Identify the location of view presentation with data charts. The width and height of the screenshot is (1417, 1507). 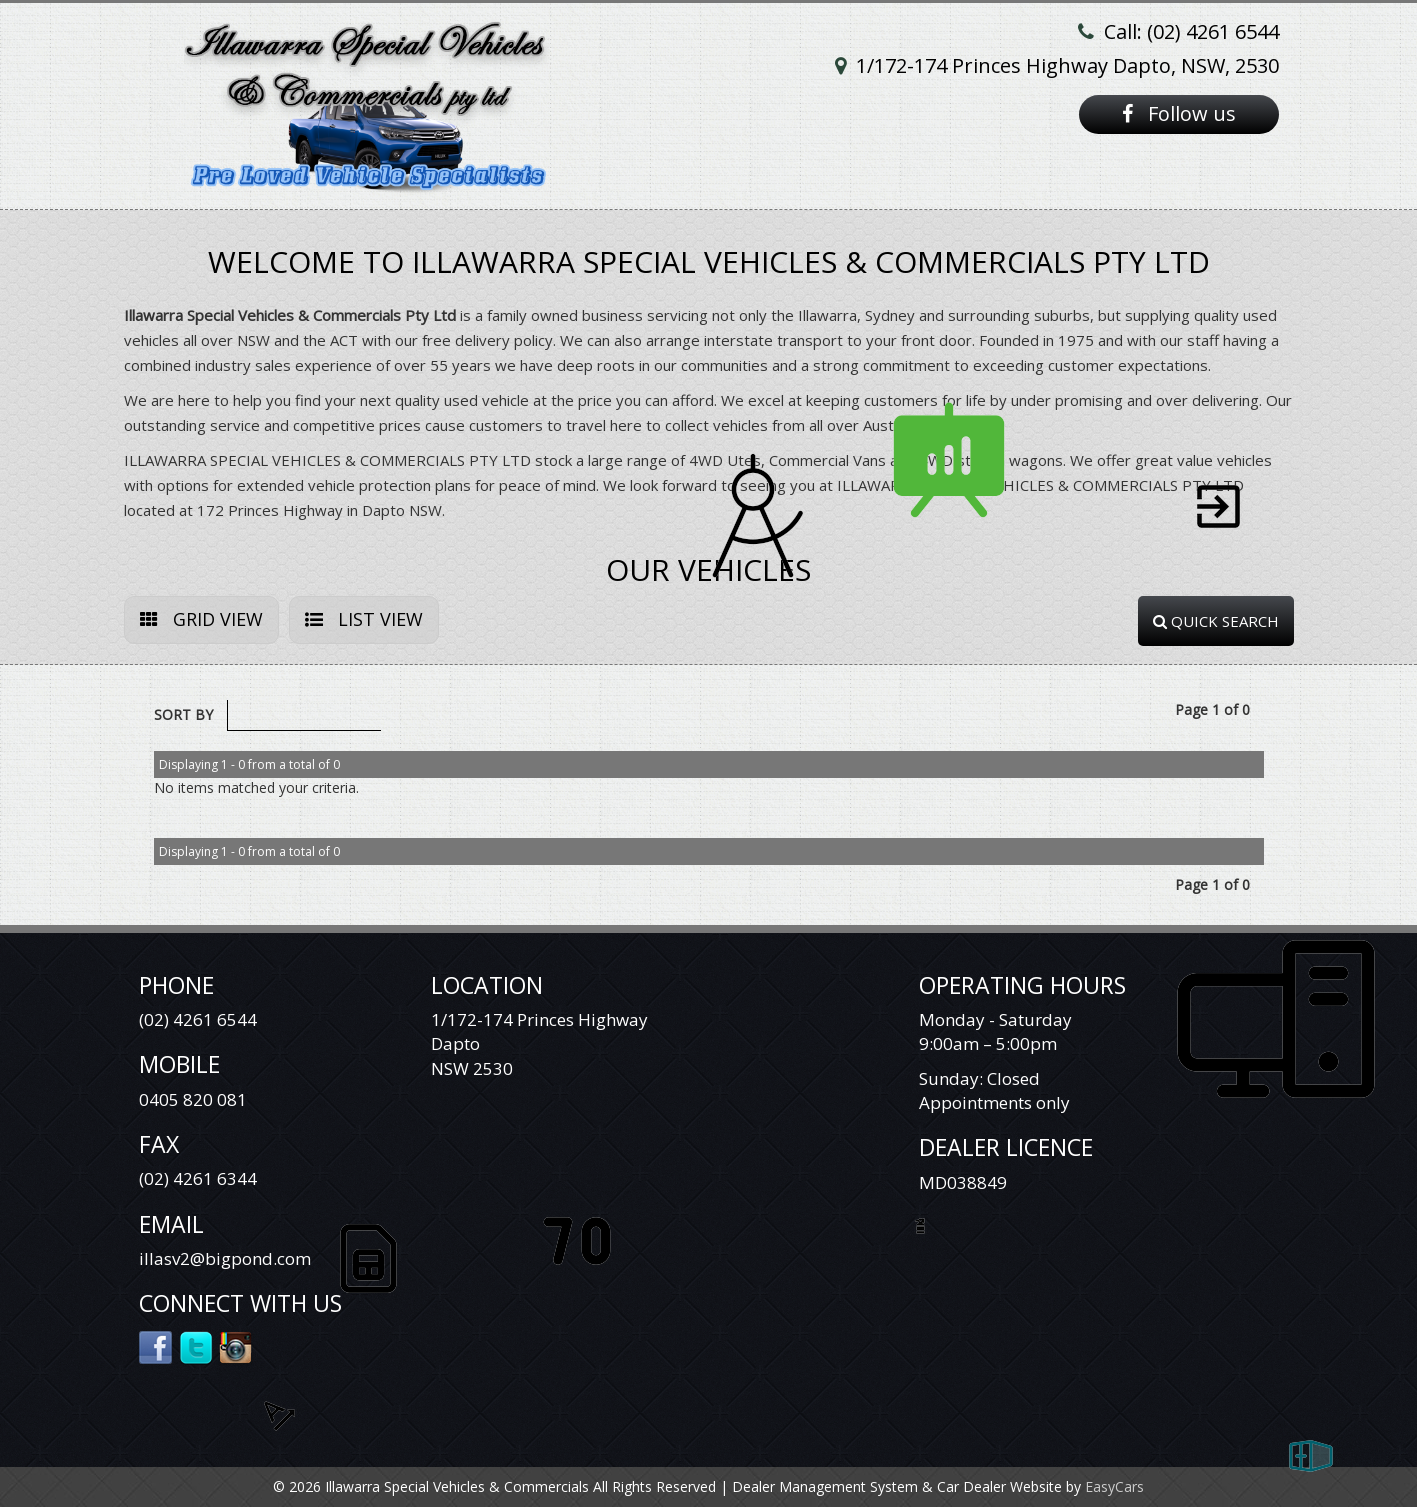
(949, 462).